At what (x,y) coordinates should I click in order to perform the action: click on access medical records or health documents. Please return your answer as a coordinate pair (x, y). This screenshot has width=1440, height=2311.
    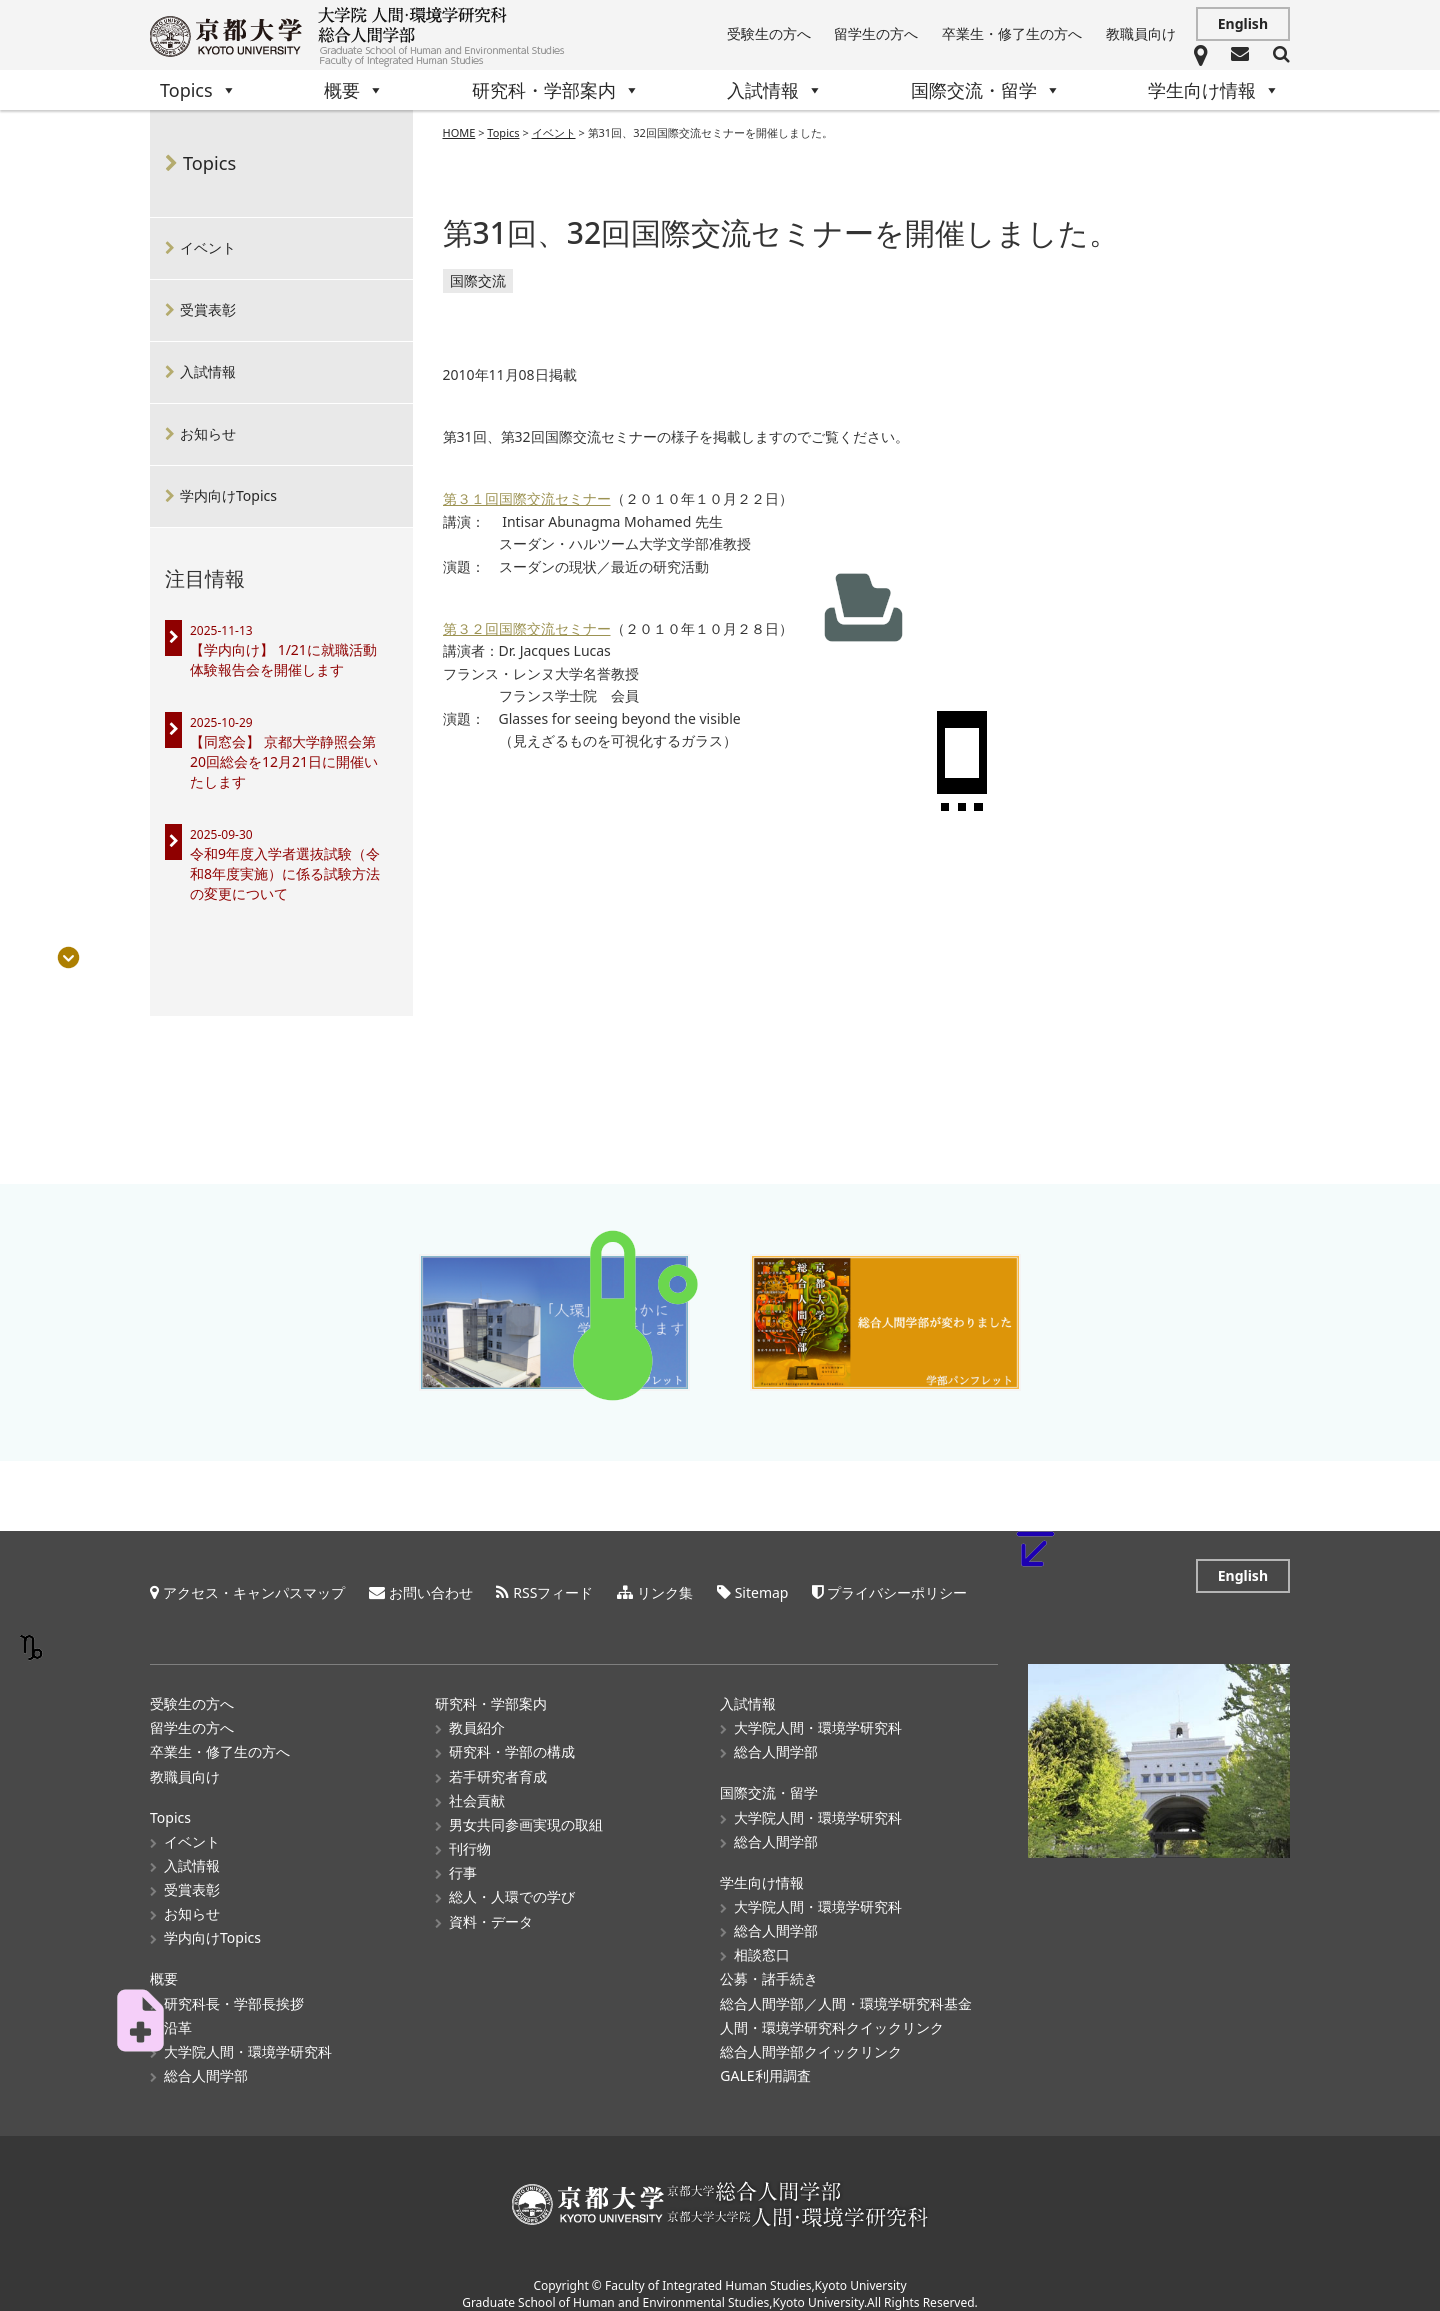
    Looking at the image, I should click on (140, 2020).